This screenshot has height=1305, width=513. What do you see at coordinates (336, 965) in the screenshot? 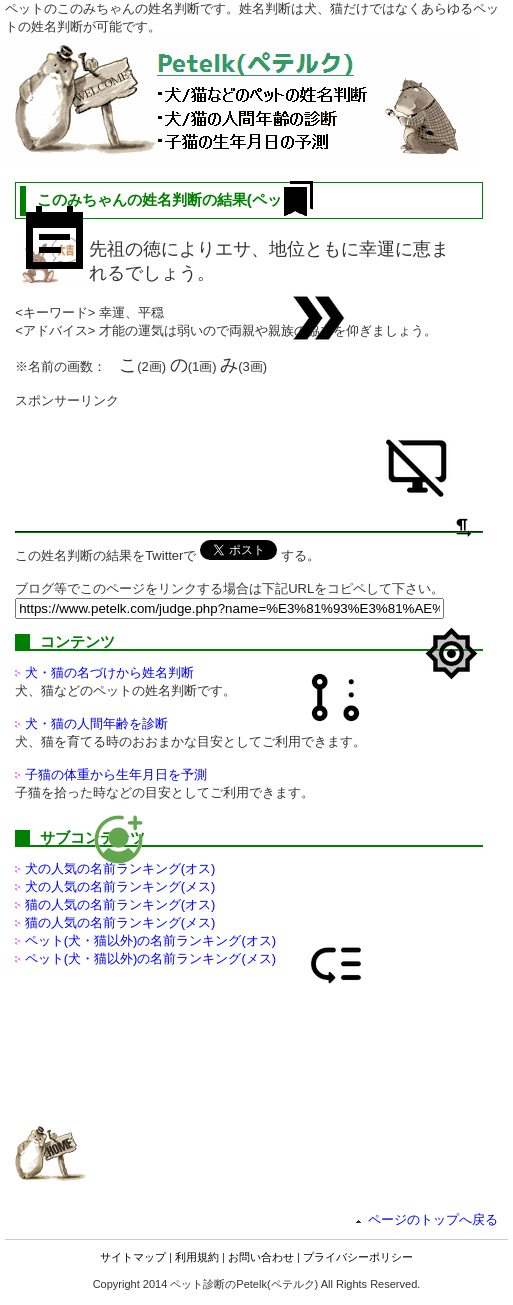
I see `move item to the bottom of the list` at bounding box center [336, 965].